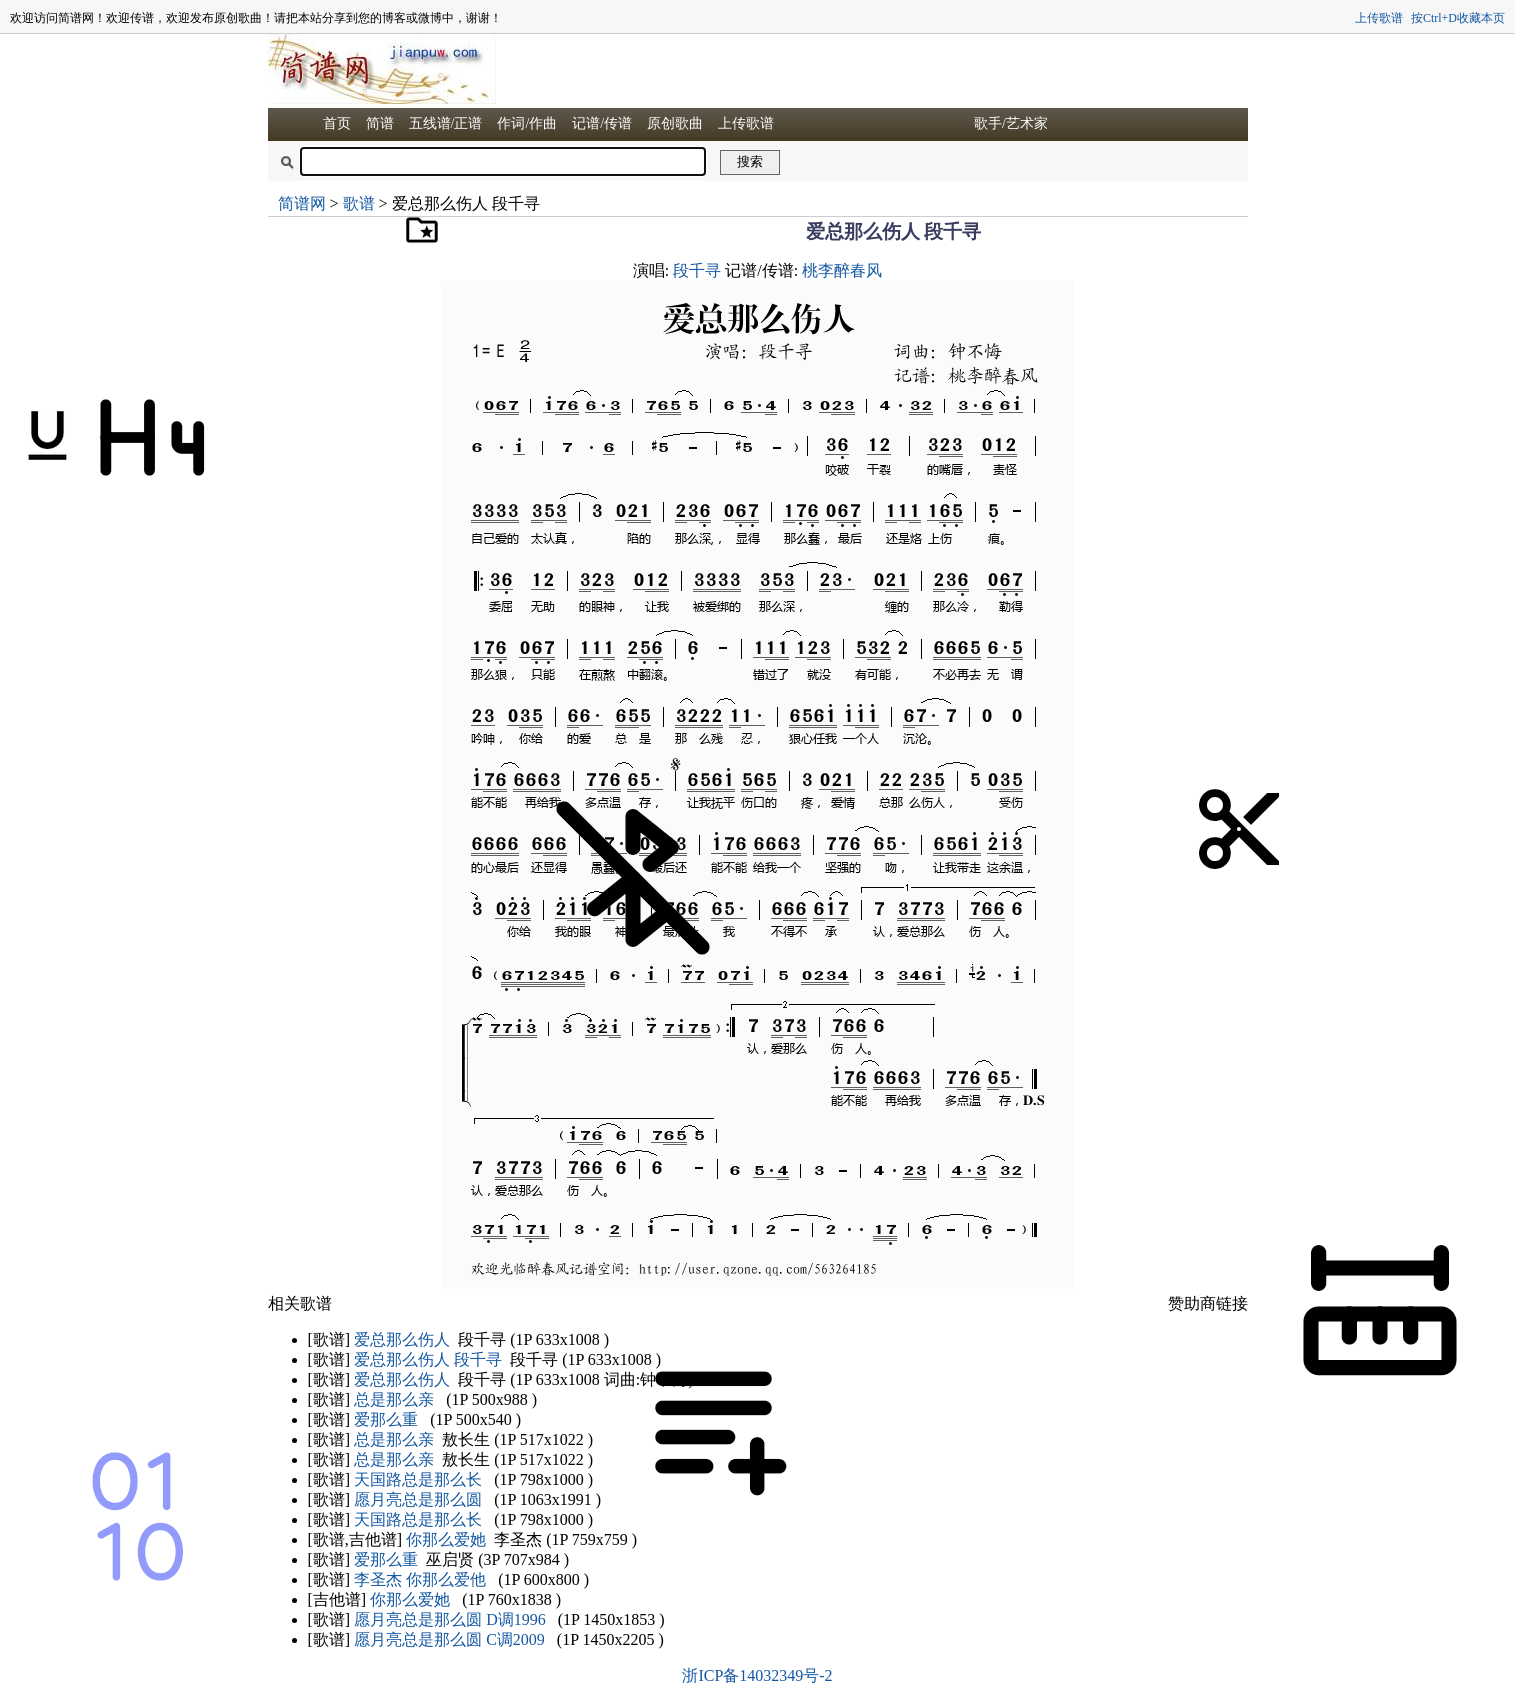  I want to click on apply underline formatting to selected text, so click(47, 435).